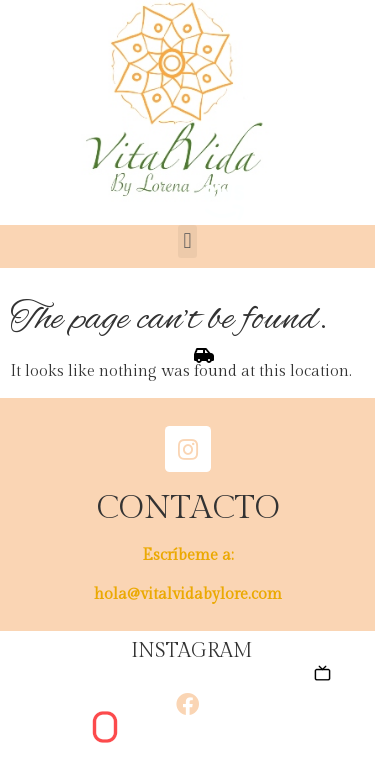 This screenshot has height=757, width=375. Describe the element at coordinates (105, 727) in the screenshot. I see `the letter "o" character or text indicator` at that location.